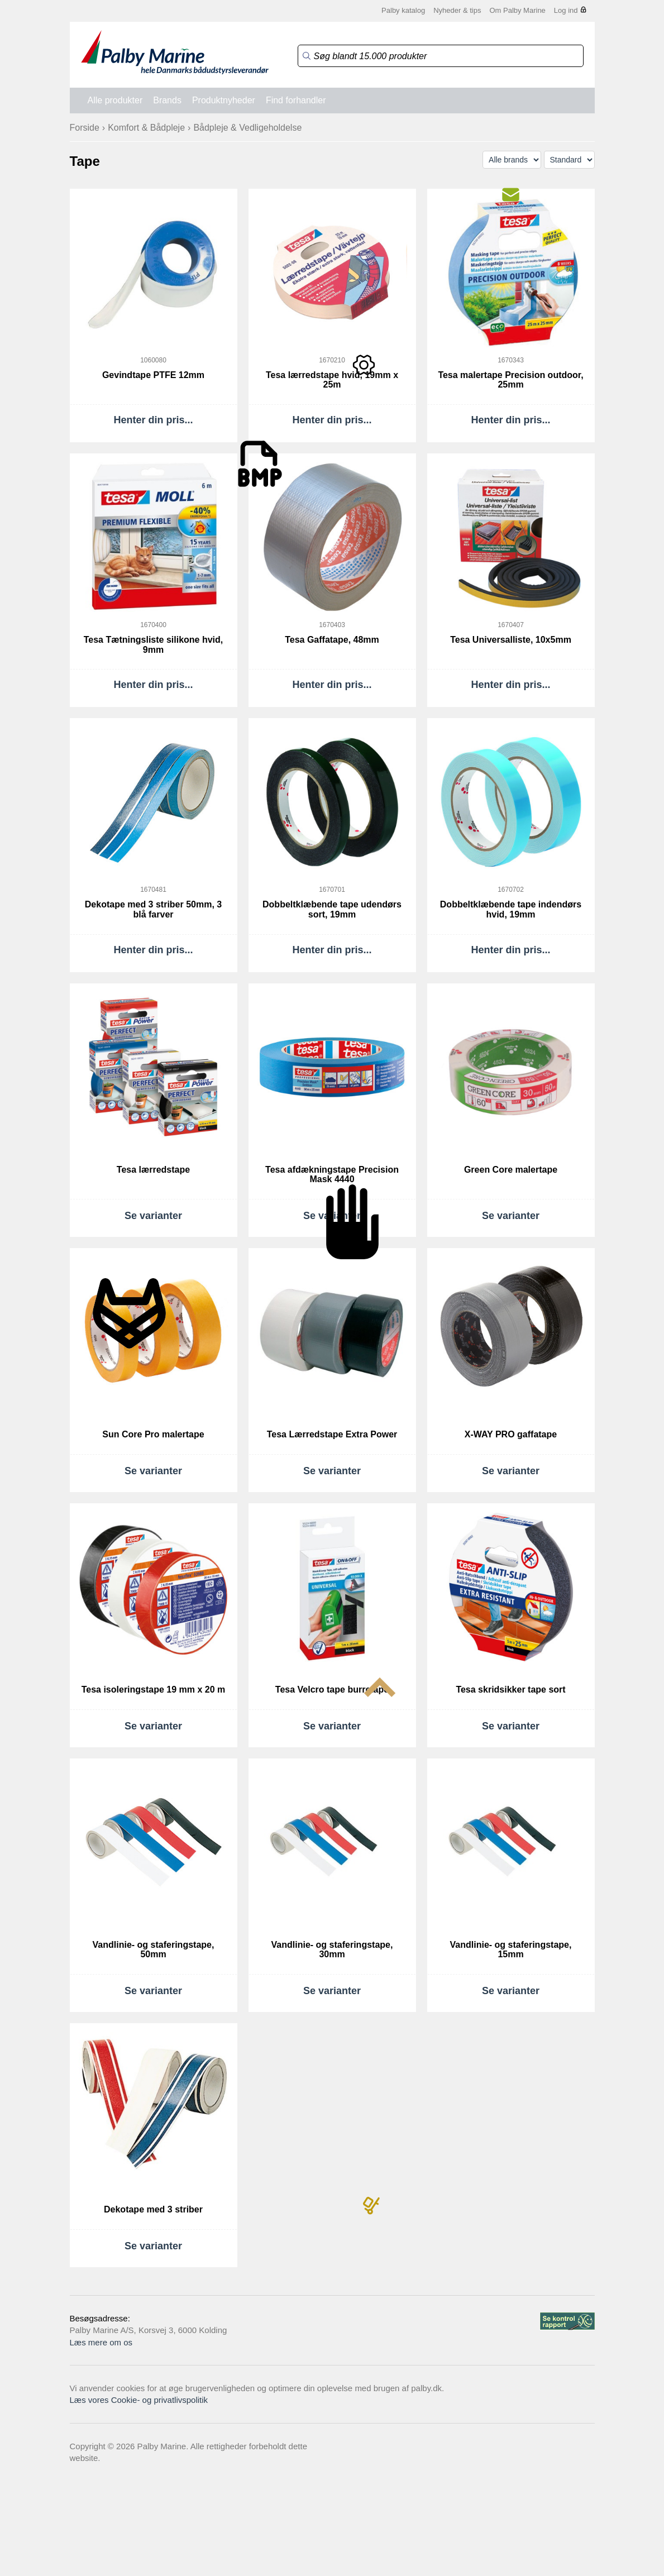  I want to click on indicates a BMP image file type, so click(259, 463).